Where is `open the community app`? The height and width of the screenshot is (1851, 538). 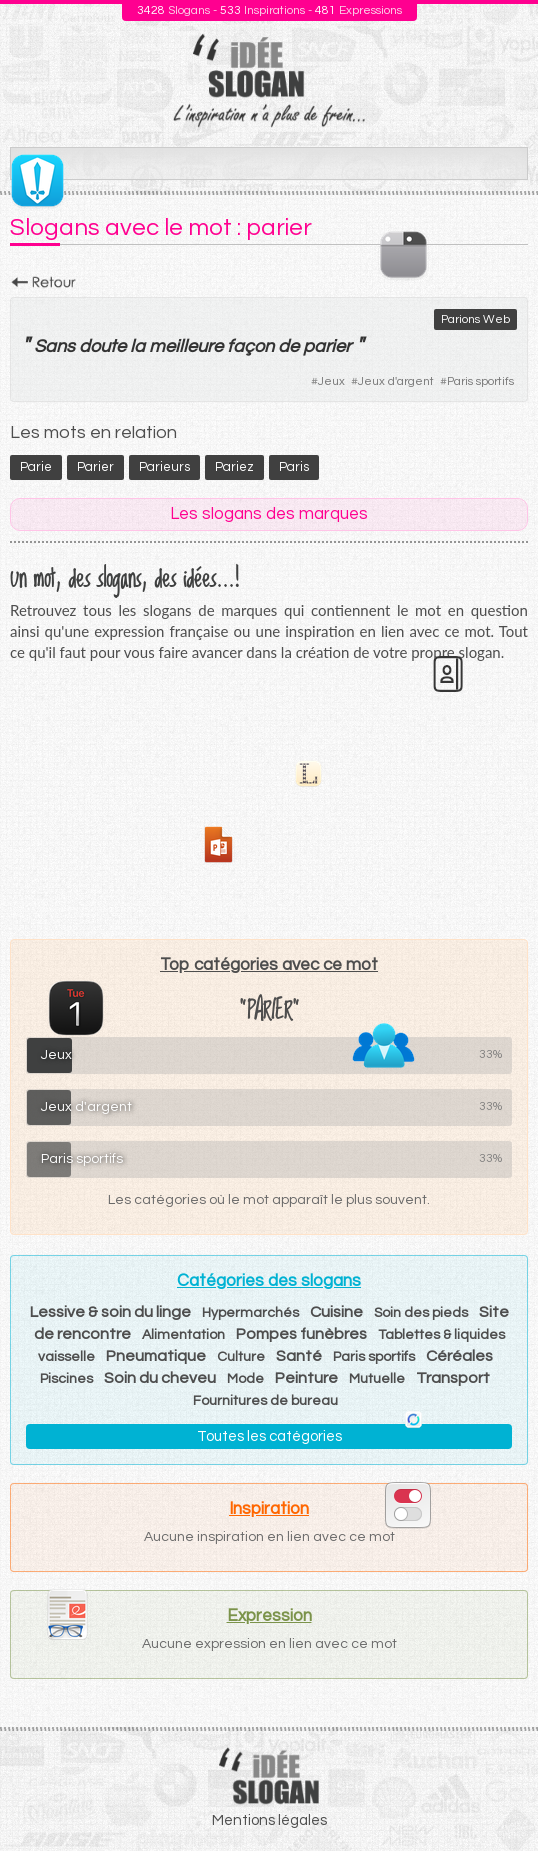
open the community app is located at coordinates (383, 1045).